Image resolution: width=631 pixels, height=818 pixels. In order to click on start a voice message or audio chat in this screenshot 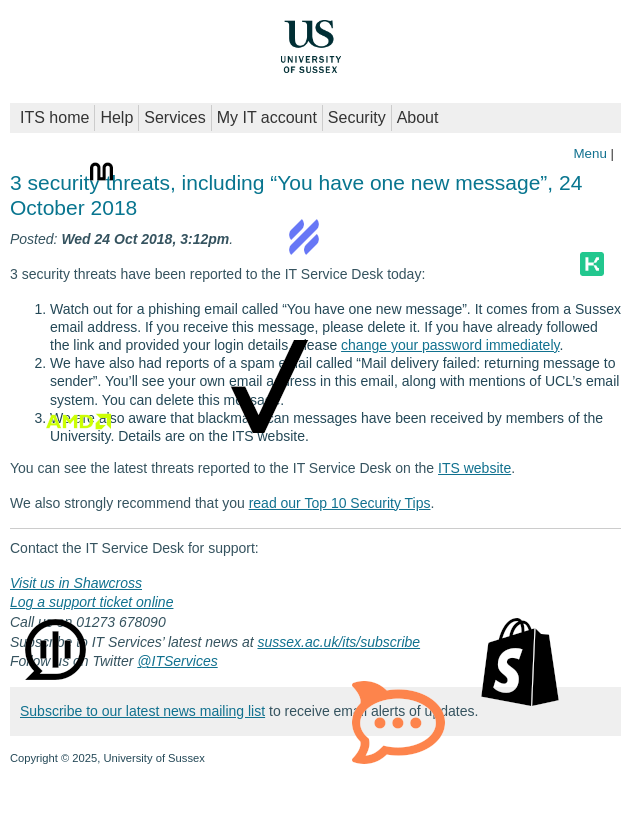, I will do `click(55, 649)`.